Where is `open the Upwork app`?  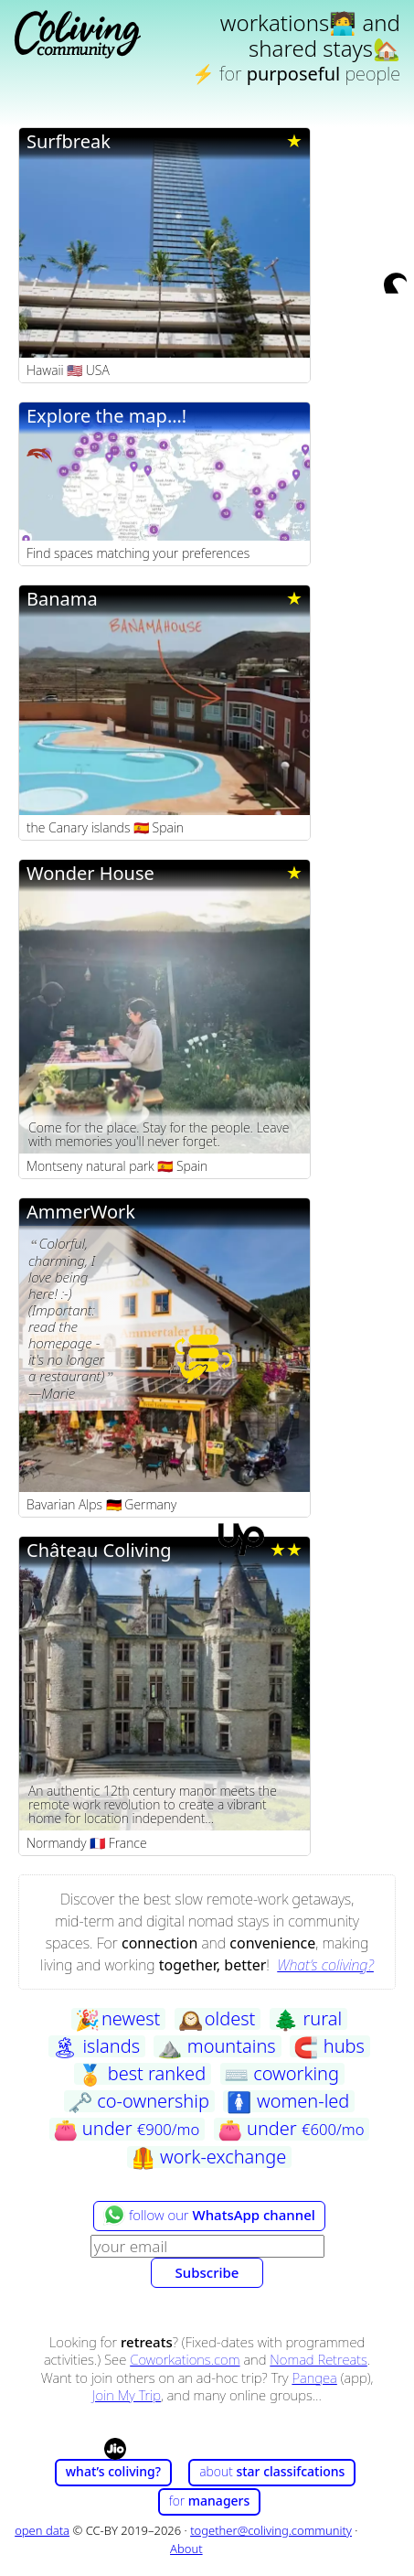
open the Upwork app is located at coordinates (241, 1540).